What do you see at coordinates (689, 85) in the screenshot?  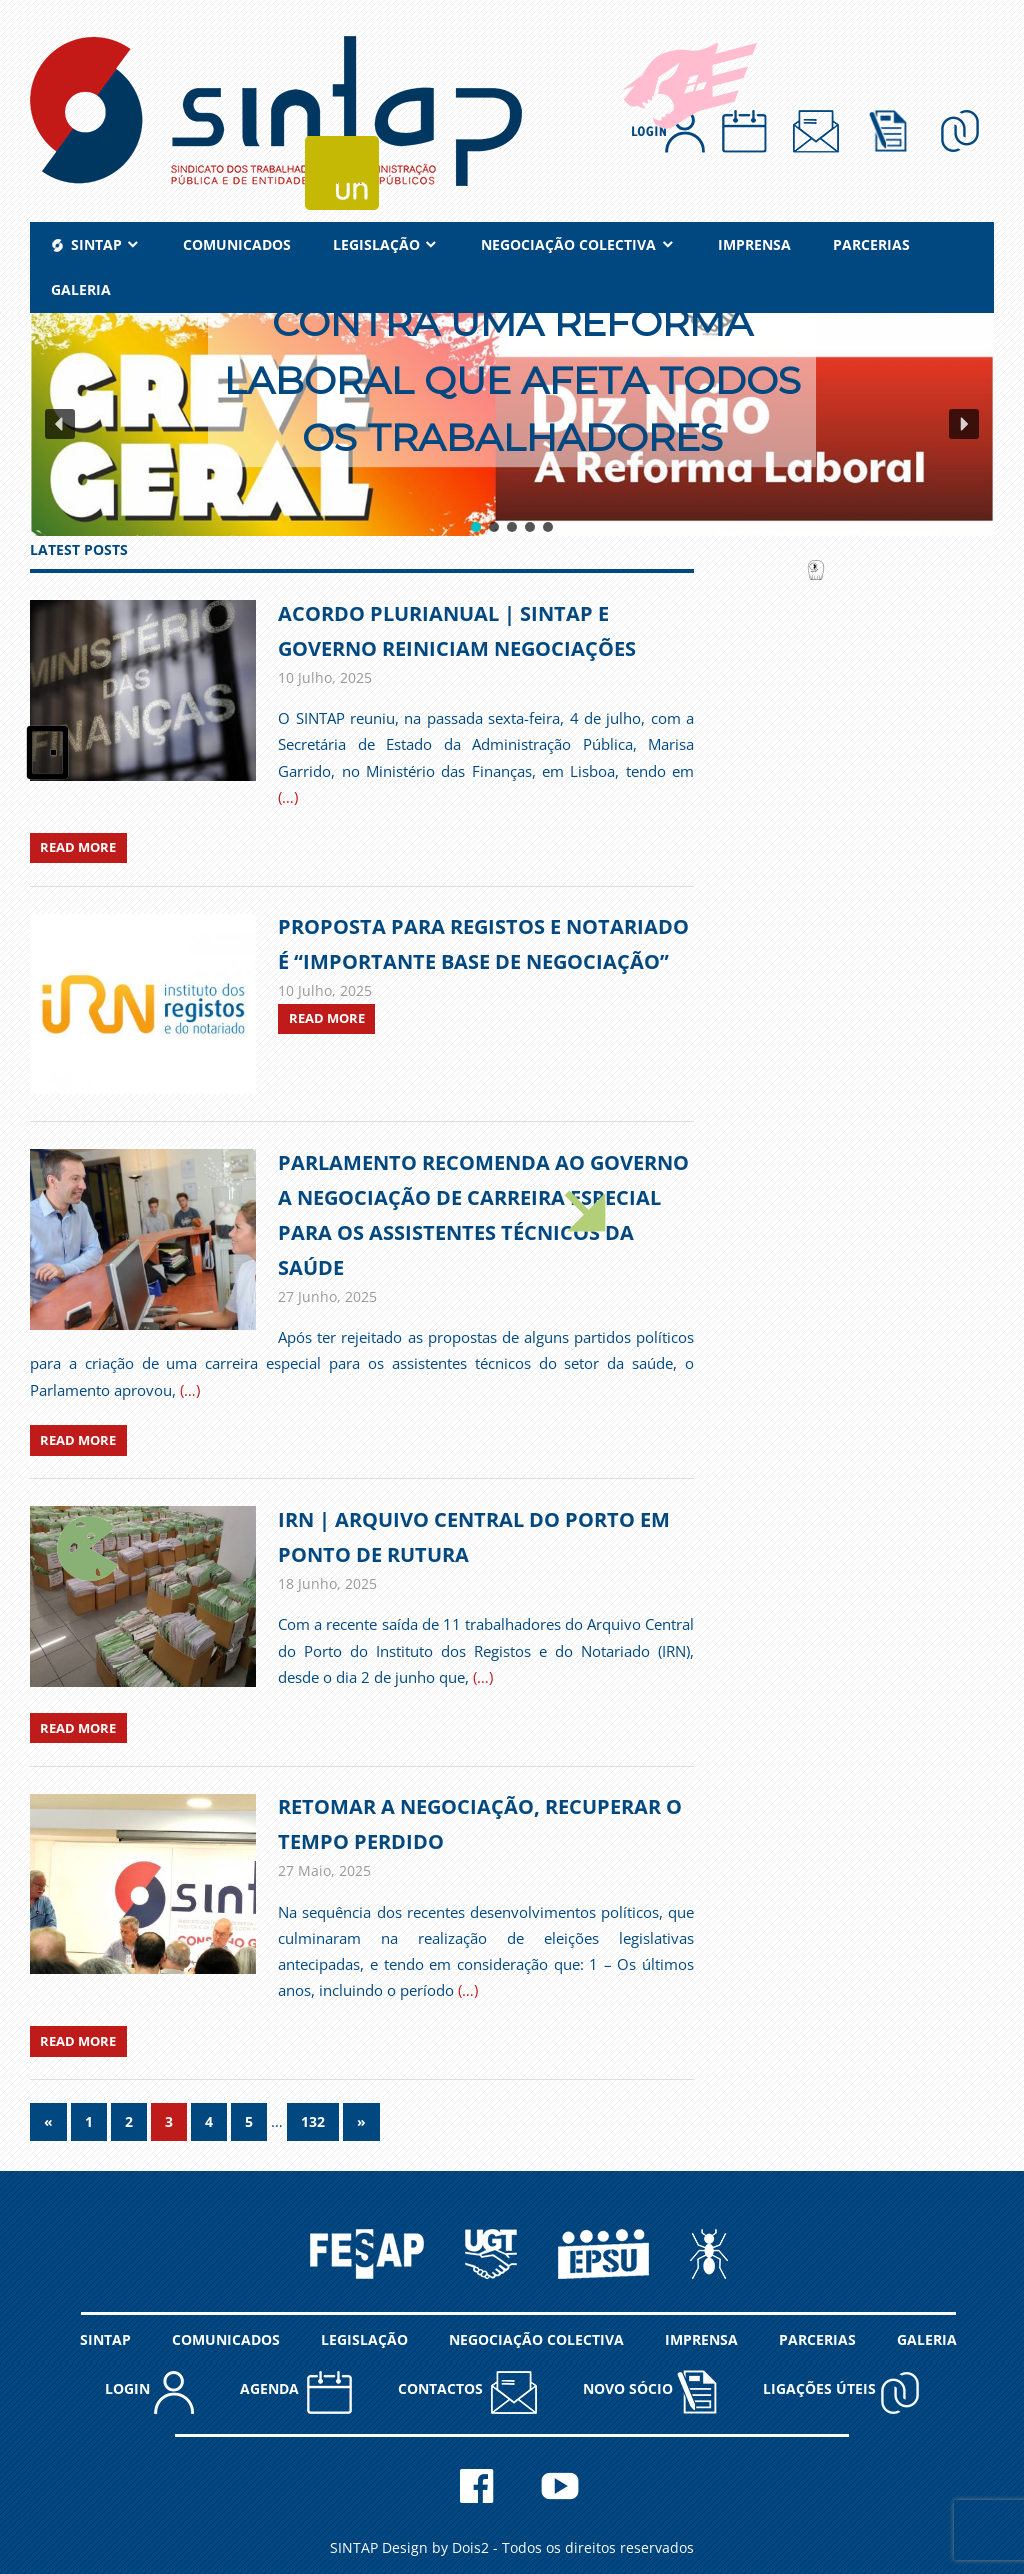 I see `fastify web framework logo` at bounding box center [689, 85].